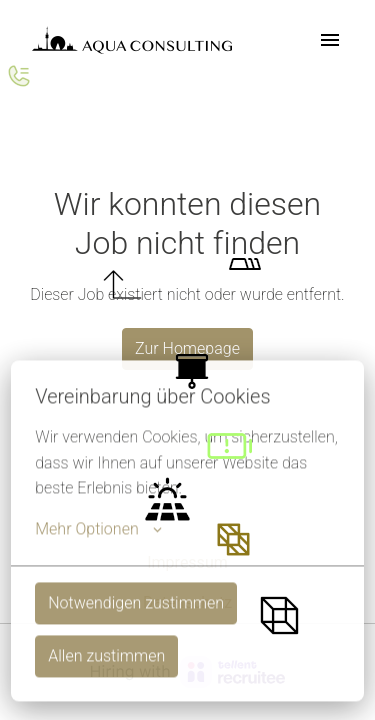  What do you see at coordinates (19, 75) in the screenshot?
I see `view contact list` at bounding box center [19, 75].